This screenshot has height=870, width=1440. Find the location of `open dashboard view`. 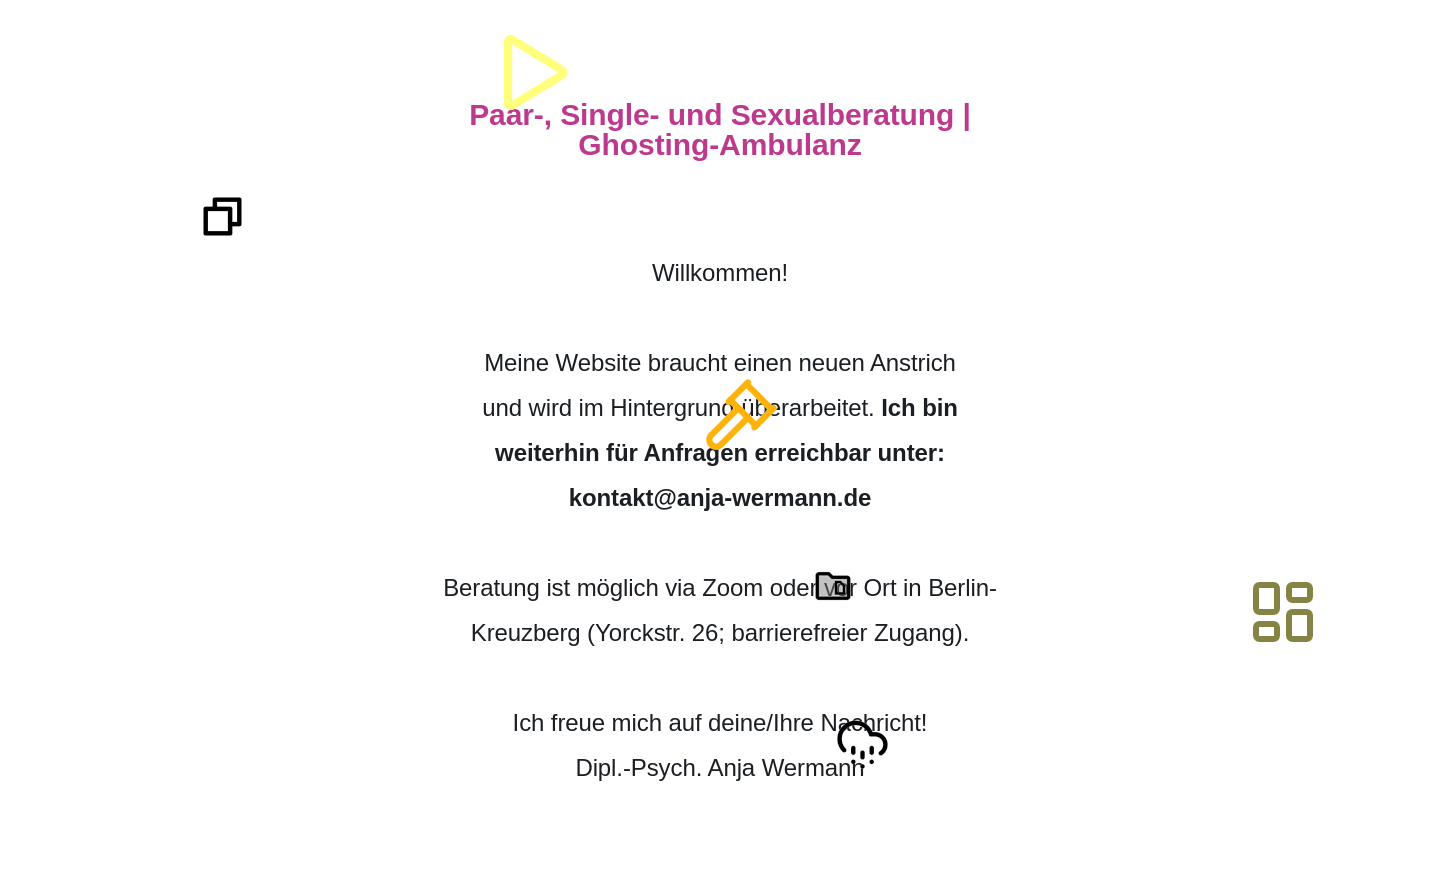

open dashboard view is located at coordinates (1283, 612).